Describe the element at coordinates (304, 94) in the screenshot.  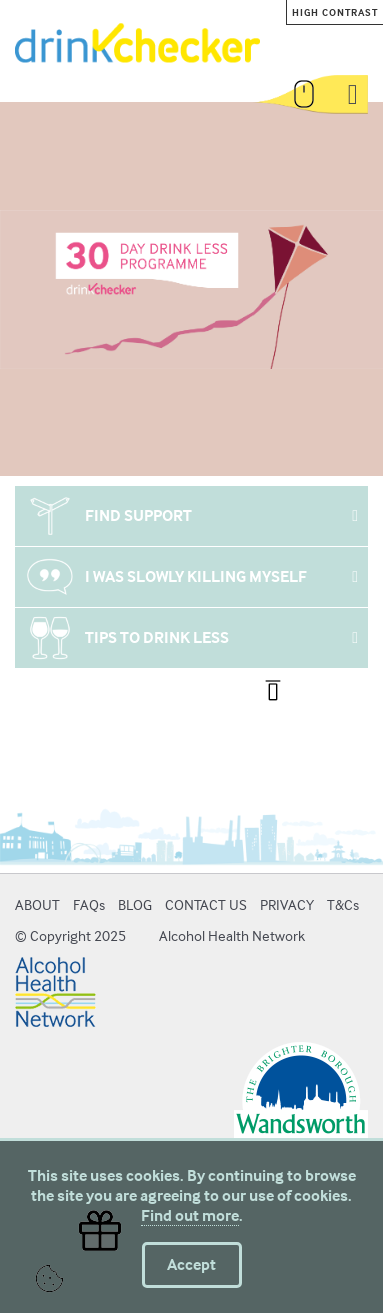
I see `mouse input device indicator` at that location.